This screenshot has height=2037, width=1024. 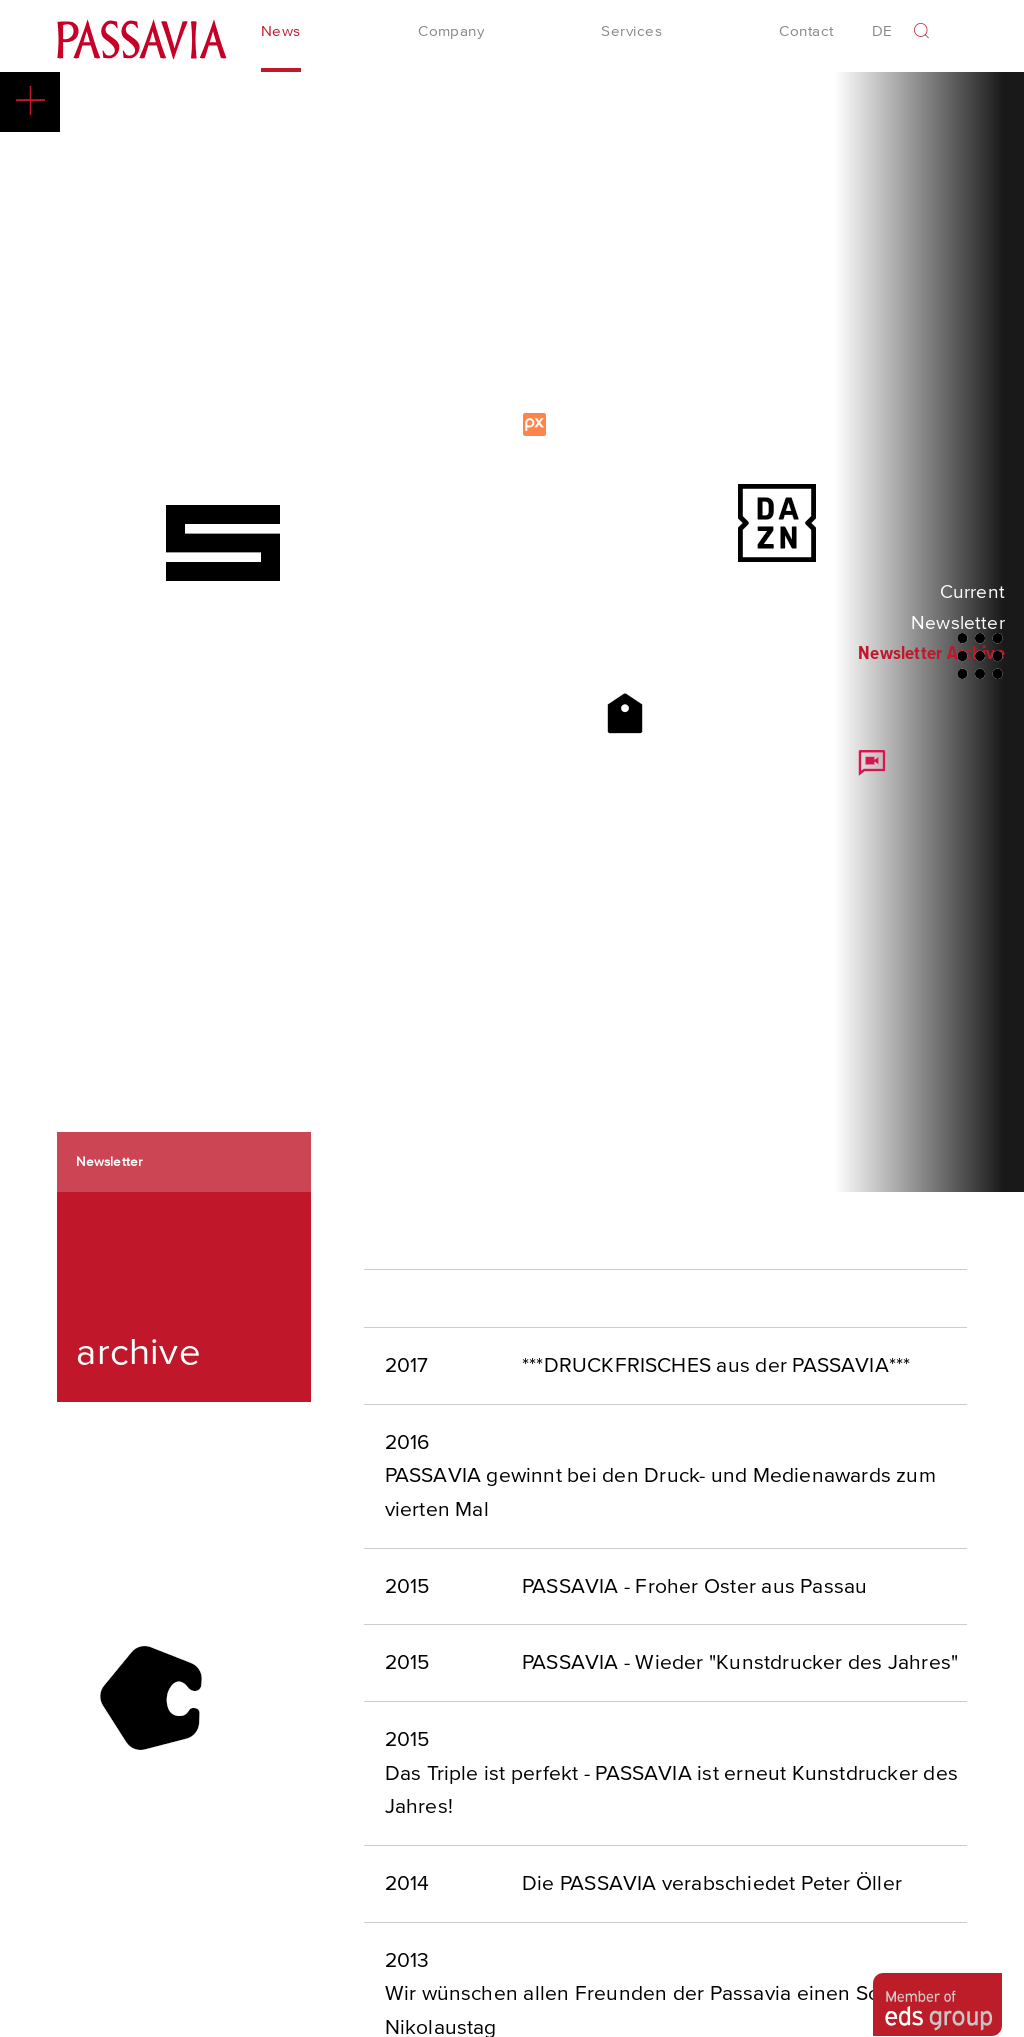 What do you see at coordinates (980, 656) in the screenshot?
I see `ROS (Robot Operating System) branding or documentation` at bounding box center [980, 656].